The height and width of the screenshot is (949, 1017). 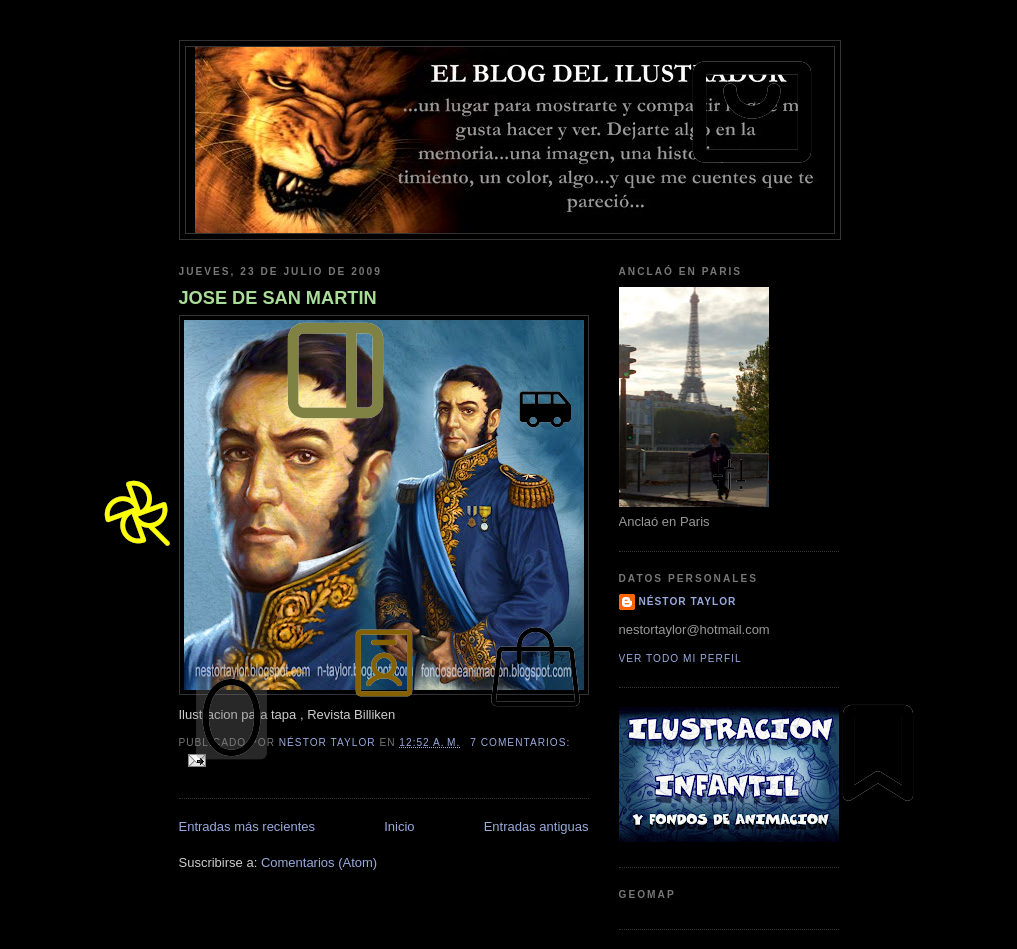 What do you see at coordinates (729, 474) in the screenshot?
I see `adjust settings or preferences` at bounding box center [729, 474].